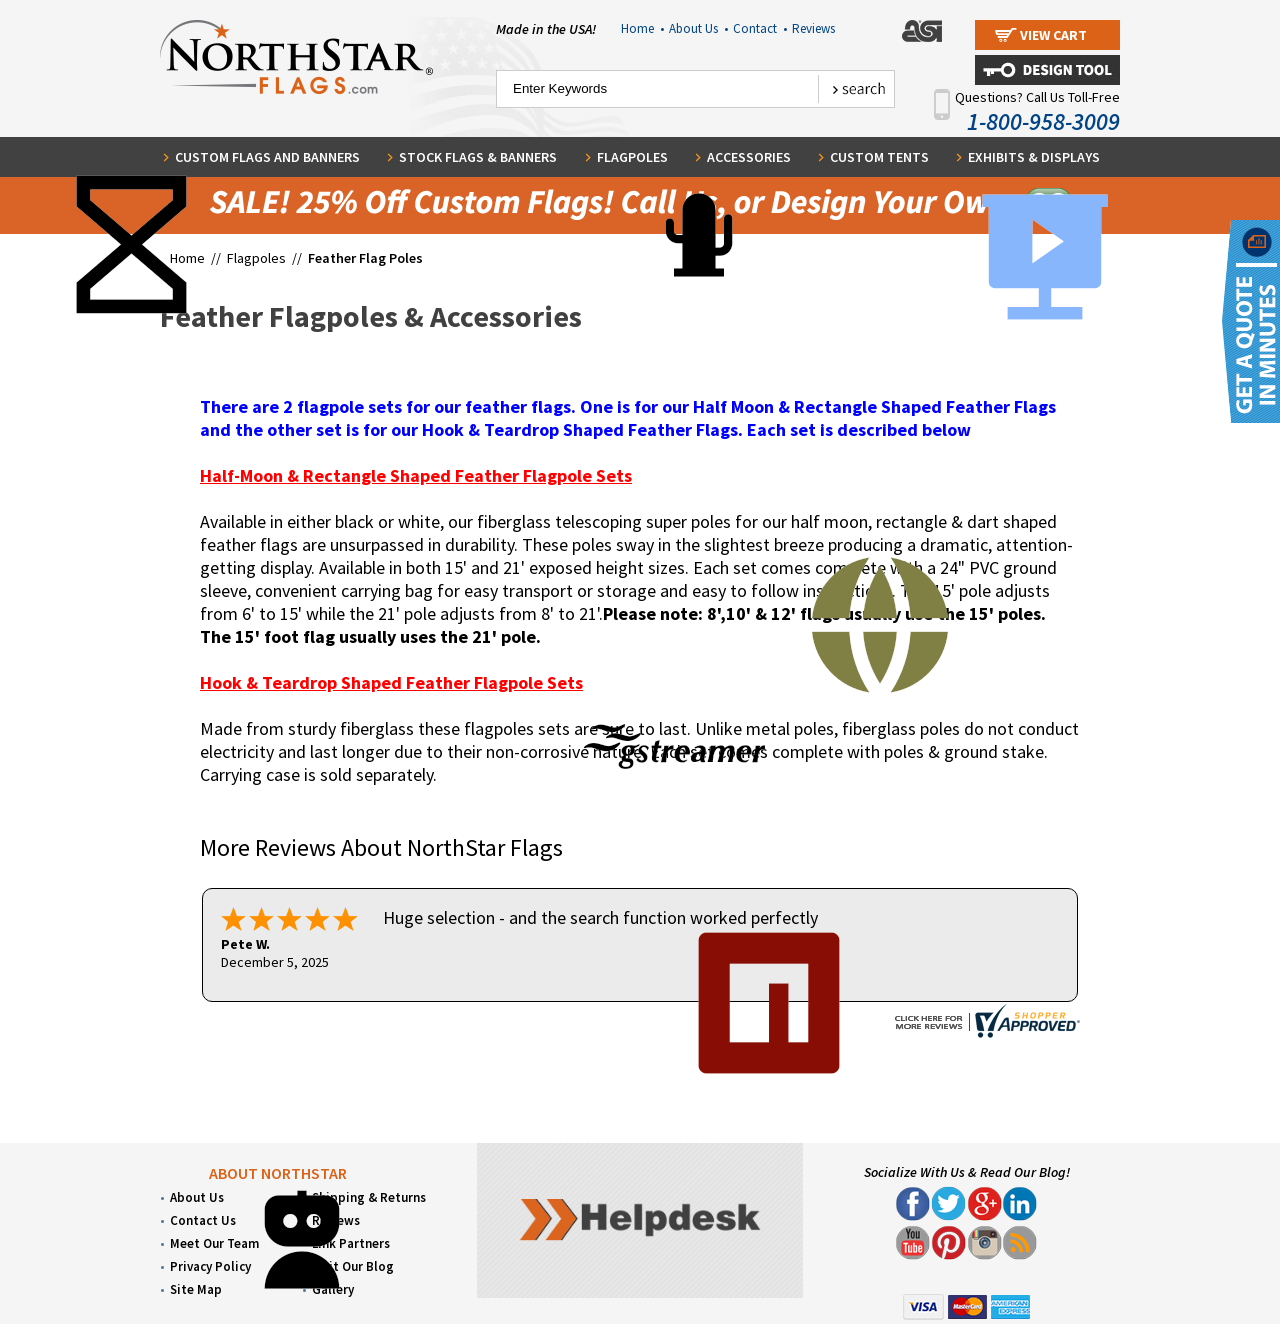 The image size is (1280, 1324). What do you see at coordinates (674, 746) in the screenshot?
I see `gstreamer multimedia framework logo` at bounding box center [674, 746].